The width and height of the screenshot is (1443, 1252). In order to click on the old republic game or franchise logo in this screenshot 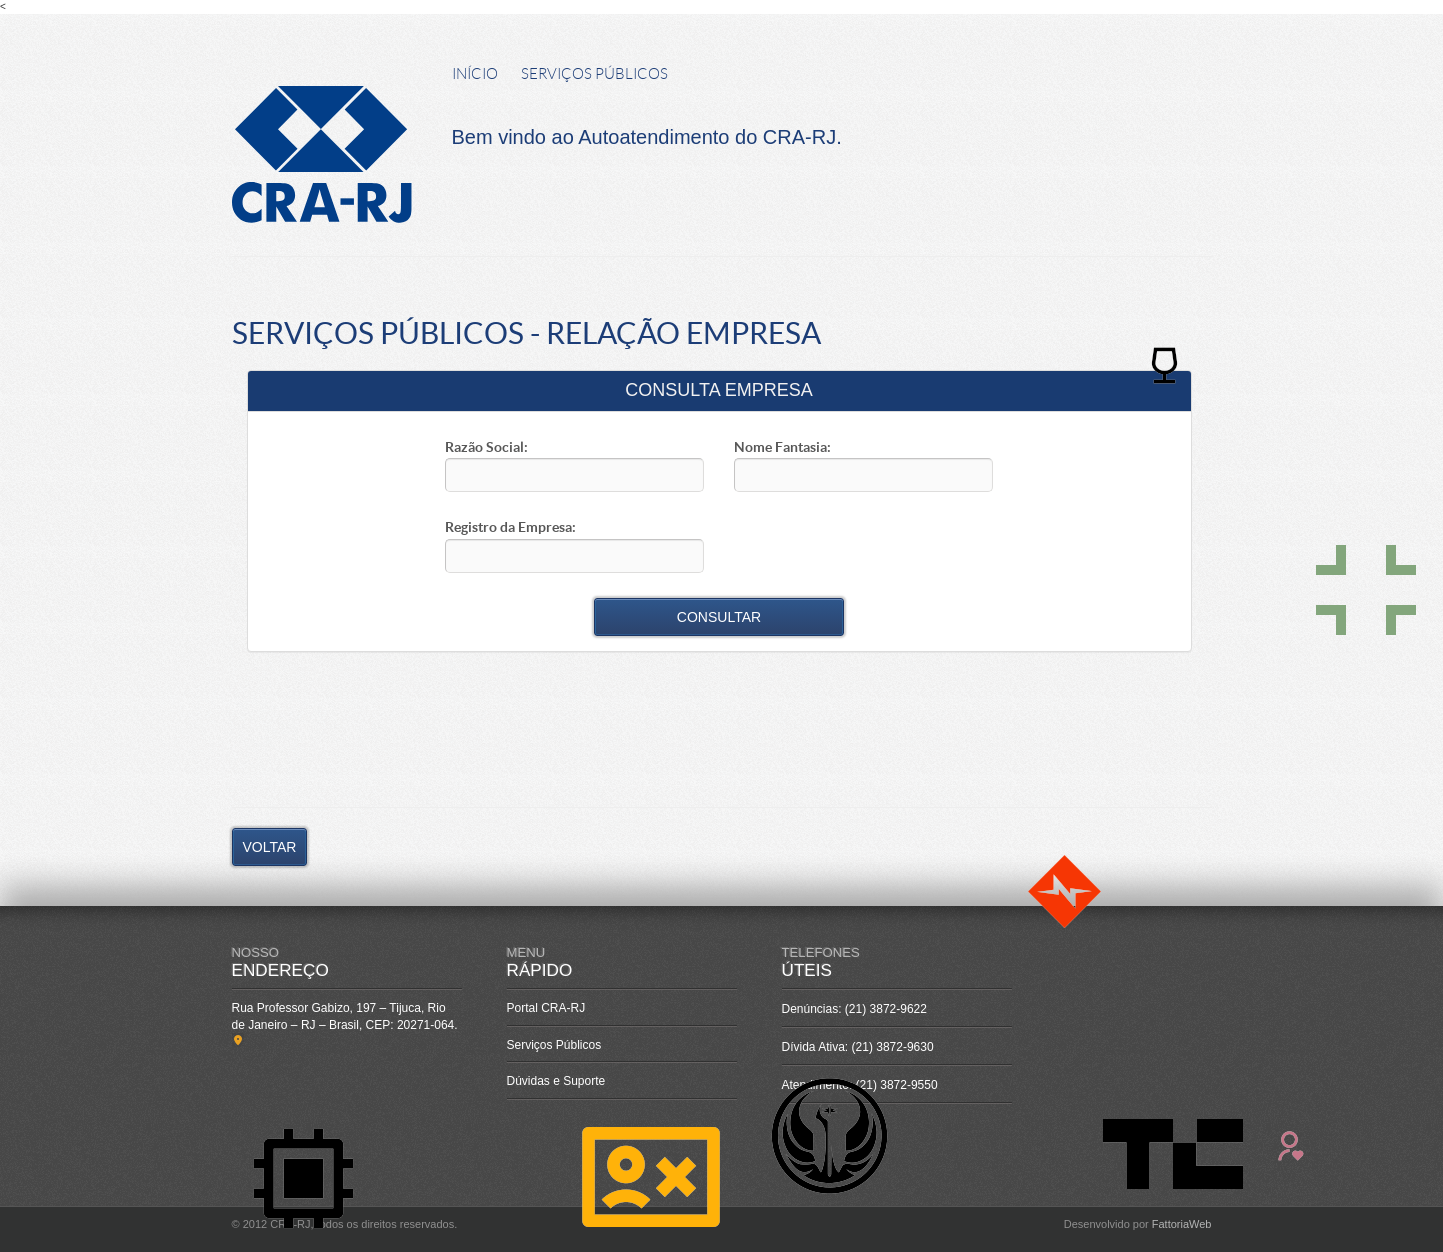, I will do `click(829, 1135)`.